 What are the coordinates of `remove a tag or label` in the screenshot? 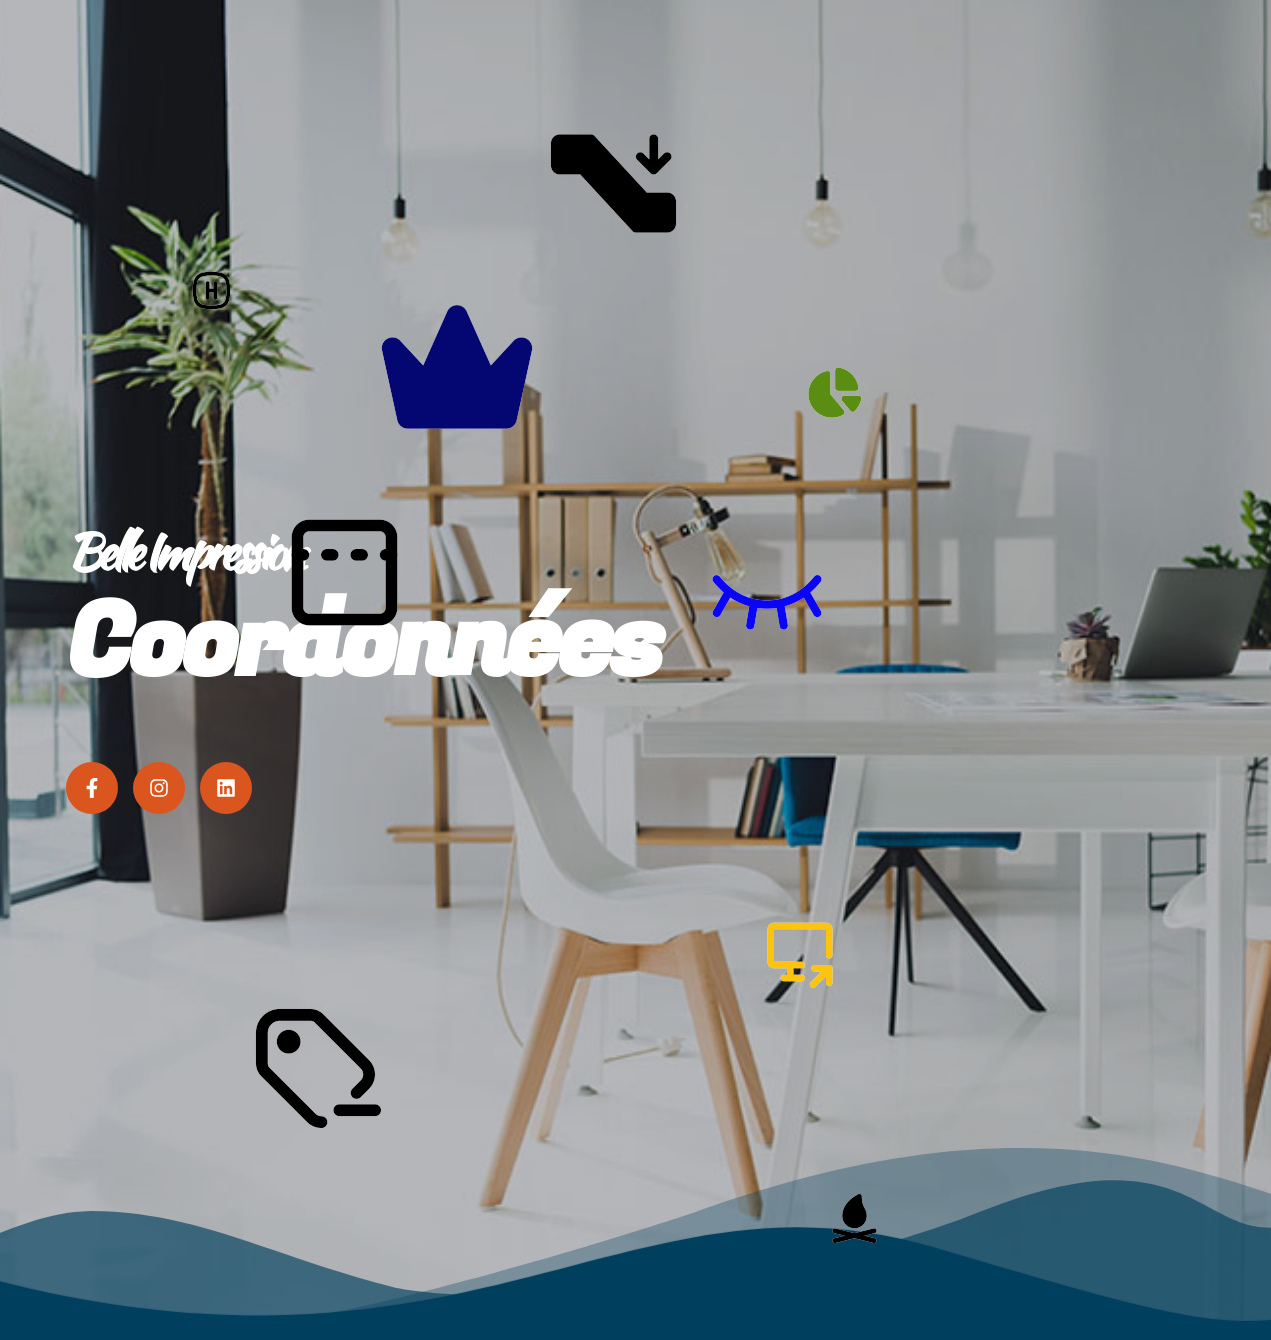 It's located at (315, 1068).